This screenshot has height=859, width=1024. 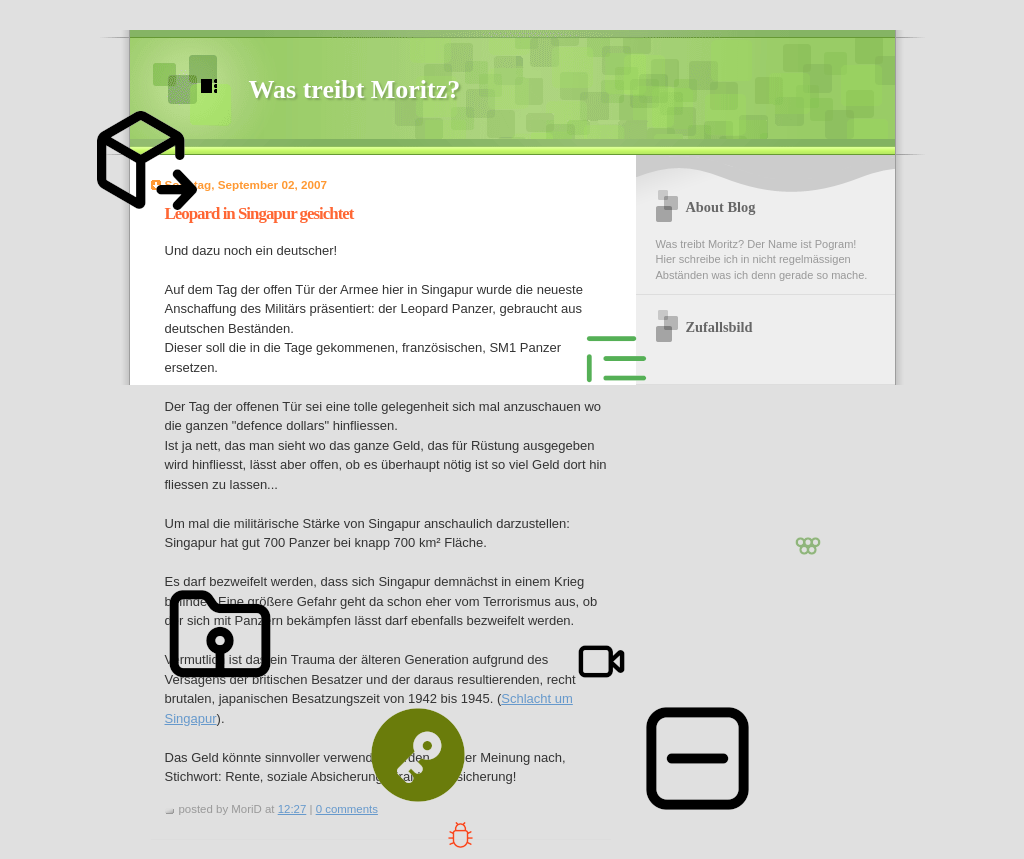 What do you see at coordinates (220, 636) in the screenshot?
I see `navigate to root directory` at bounding box center [220, 636].